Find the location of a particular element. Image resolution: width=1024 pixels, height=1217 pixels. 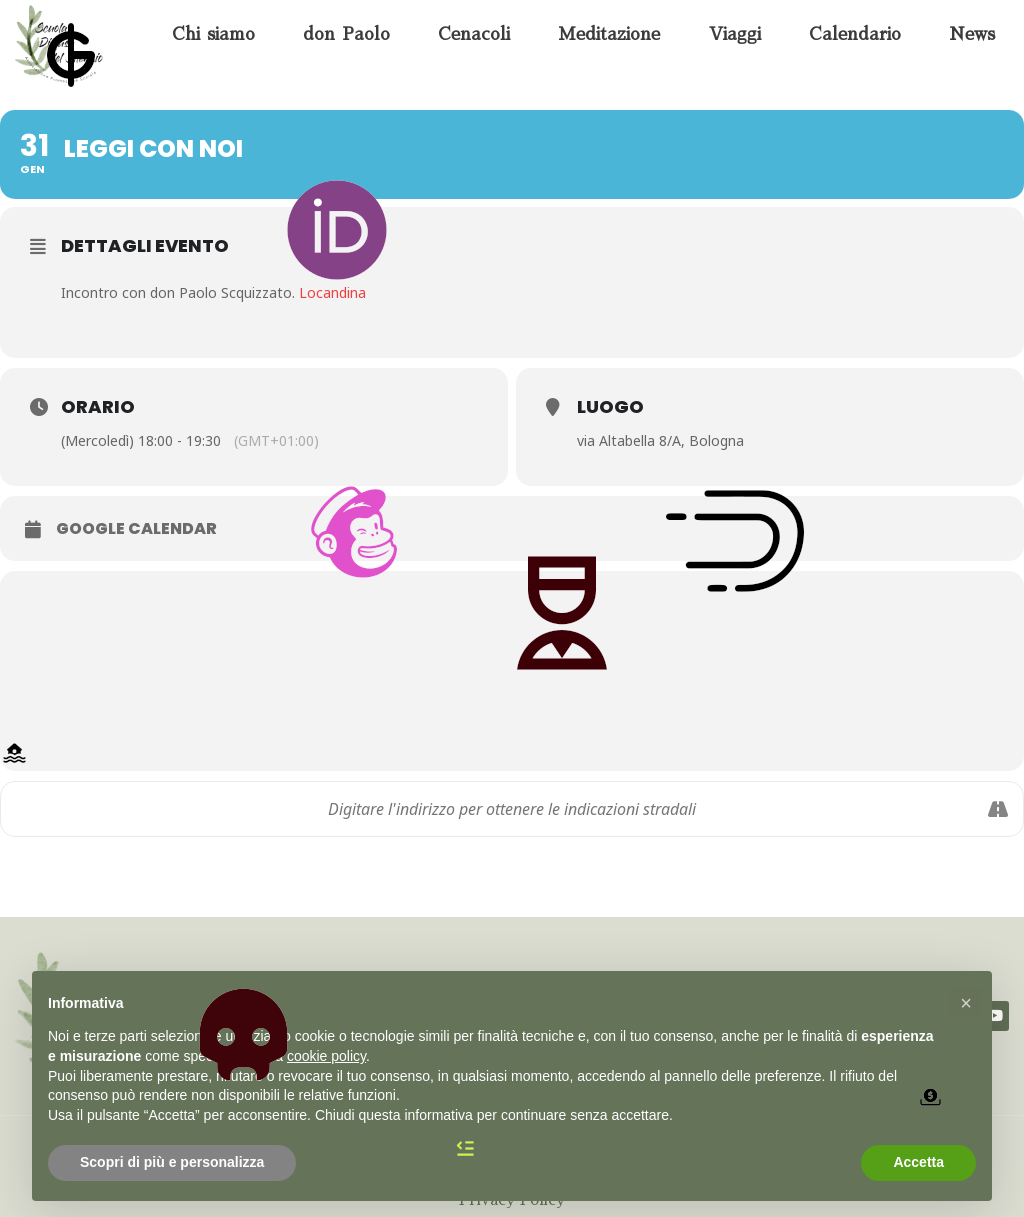

collapse the sidebar menu is located at coordinates (465, 1148).